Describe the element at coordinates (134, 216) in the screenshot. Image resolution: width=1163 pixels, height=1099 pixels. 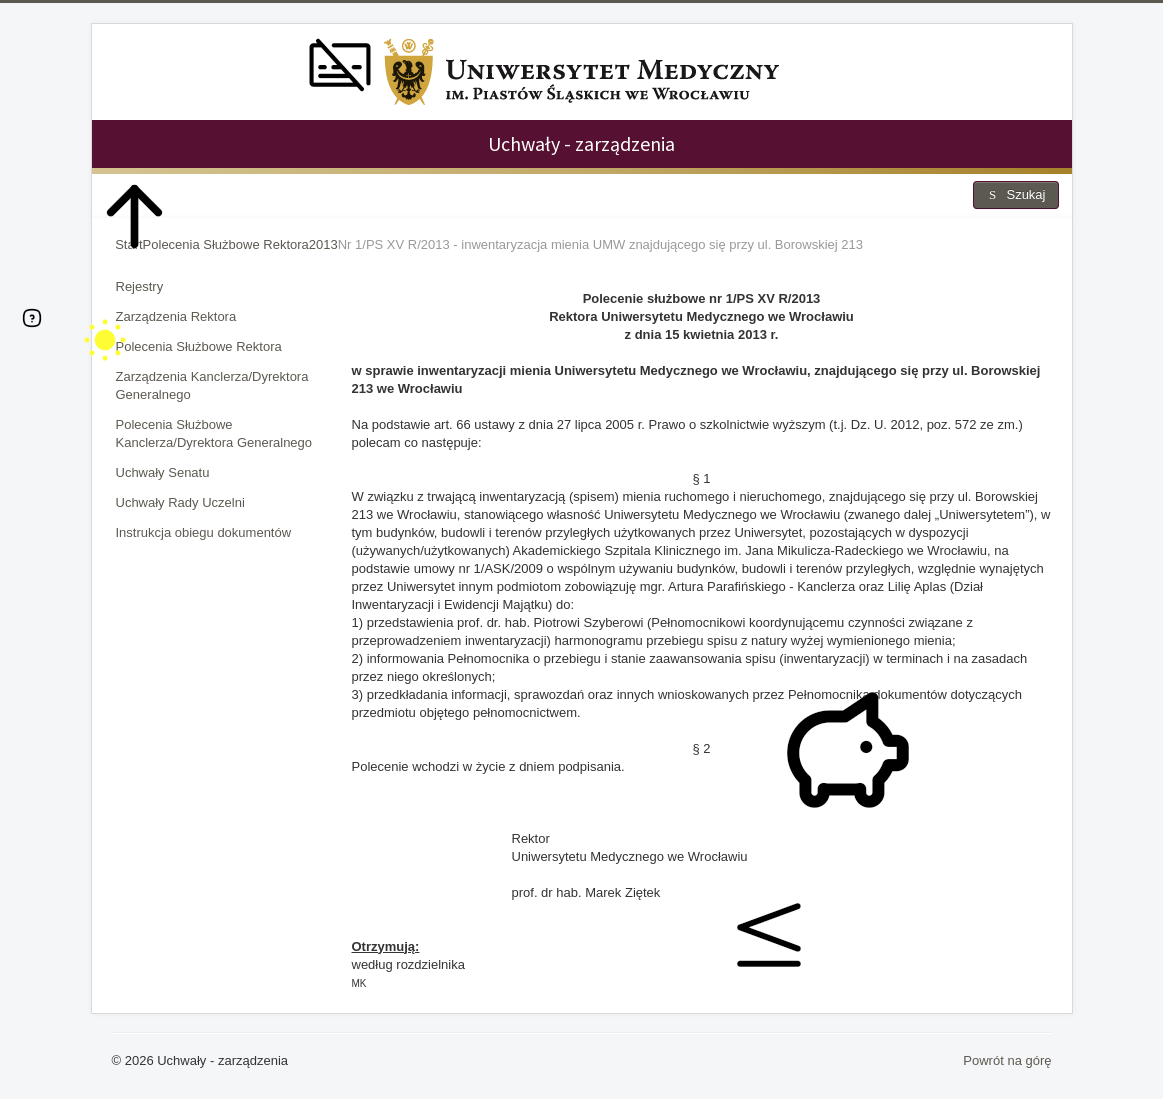
I see `move up or scroll to top` at that location.